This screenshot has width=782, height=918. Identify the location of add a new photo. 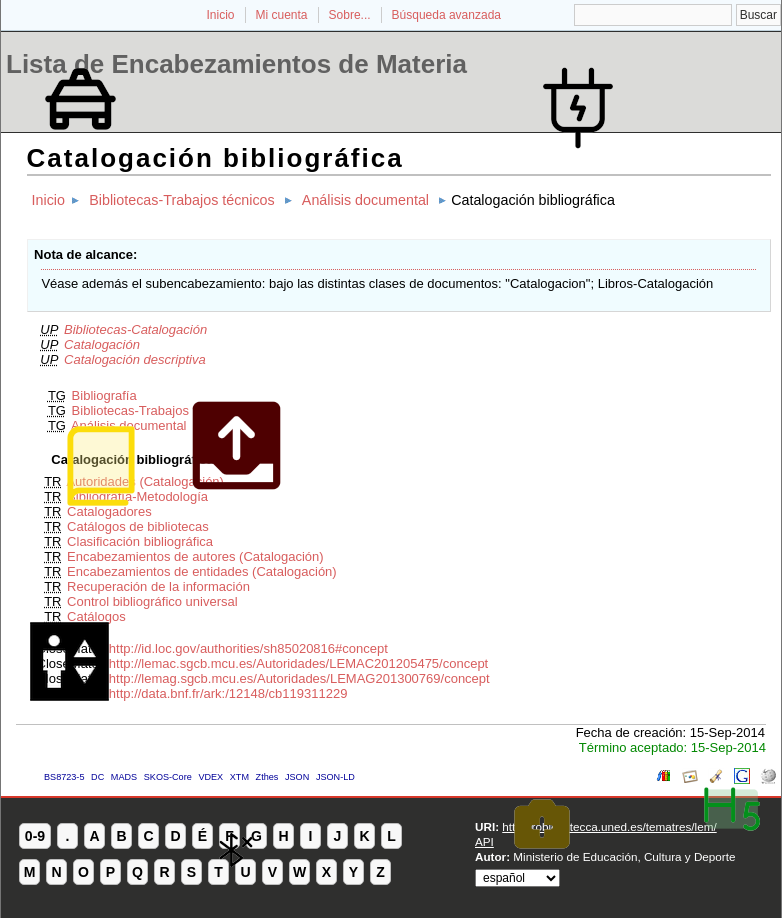
(542, 825).